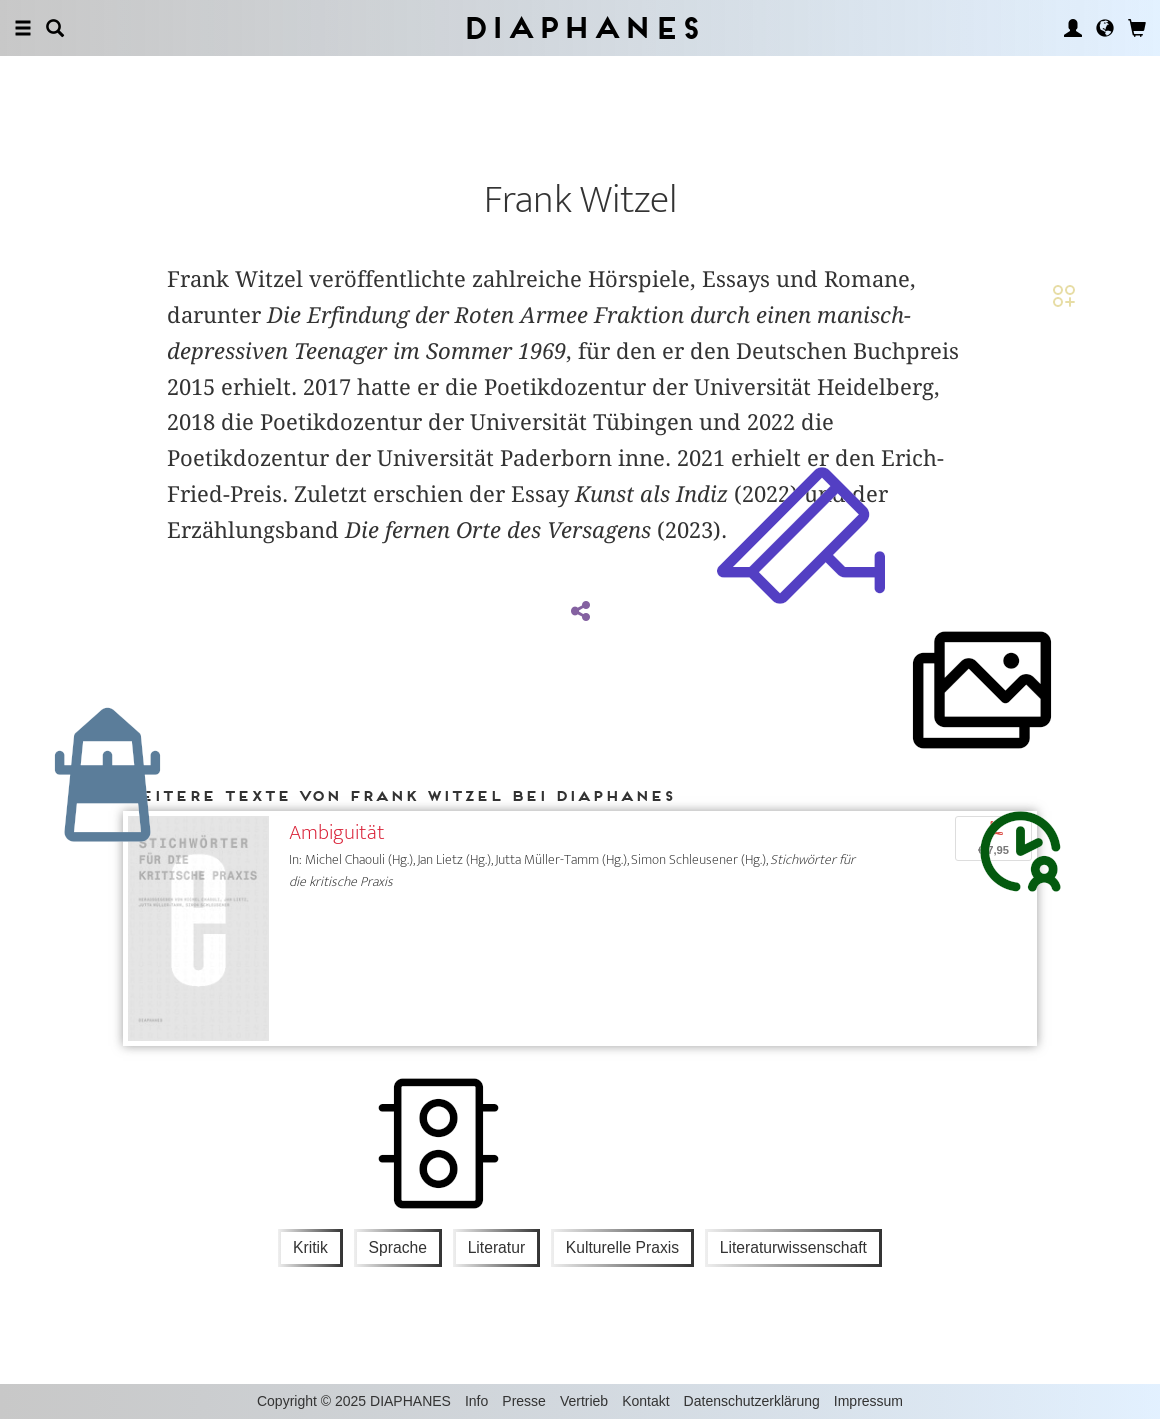 This screenshot has width=1160, height=1419. I want to click on traffic or transportation settings, so click(438, 1143).